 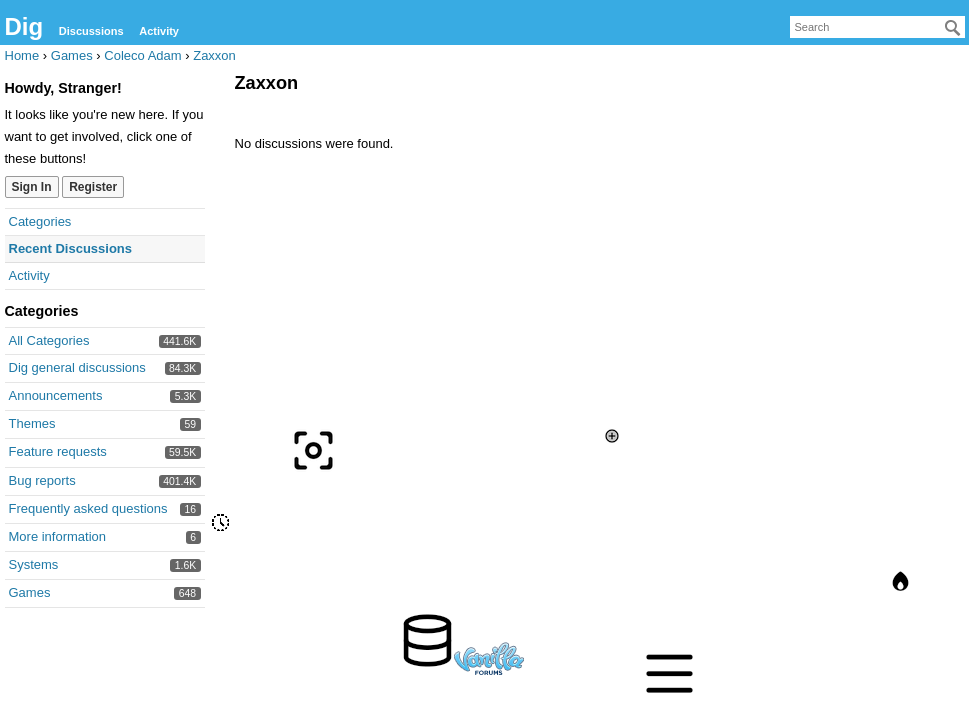 What do you see at coordinates (612, 436) in the screenshot?
I see `add a new item` at bounding box center [612, 436].